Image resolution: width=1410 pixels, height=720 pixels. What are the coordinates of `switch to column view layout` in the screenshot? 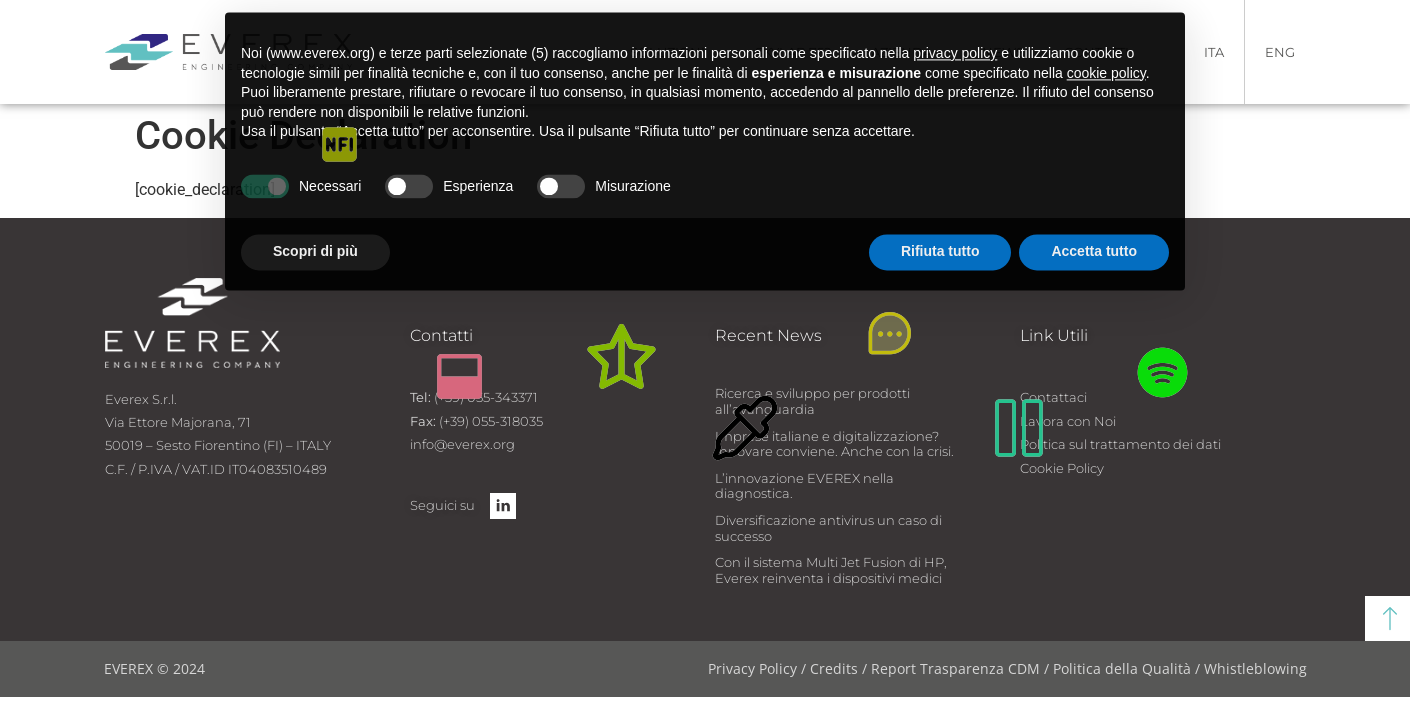 It's located at (1019, 428).